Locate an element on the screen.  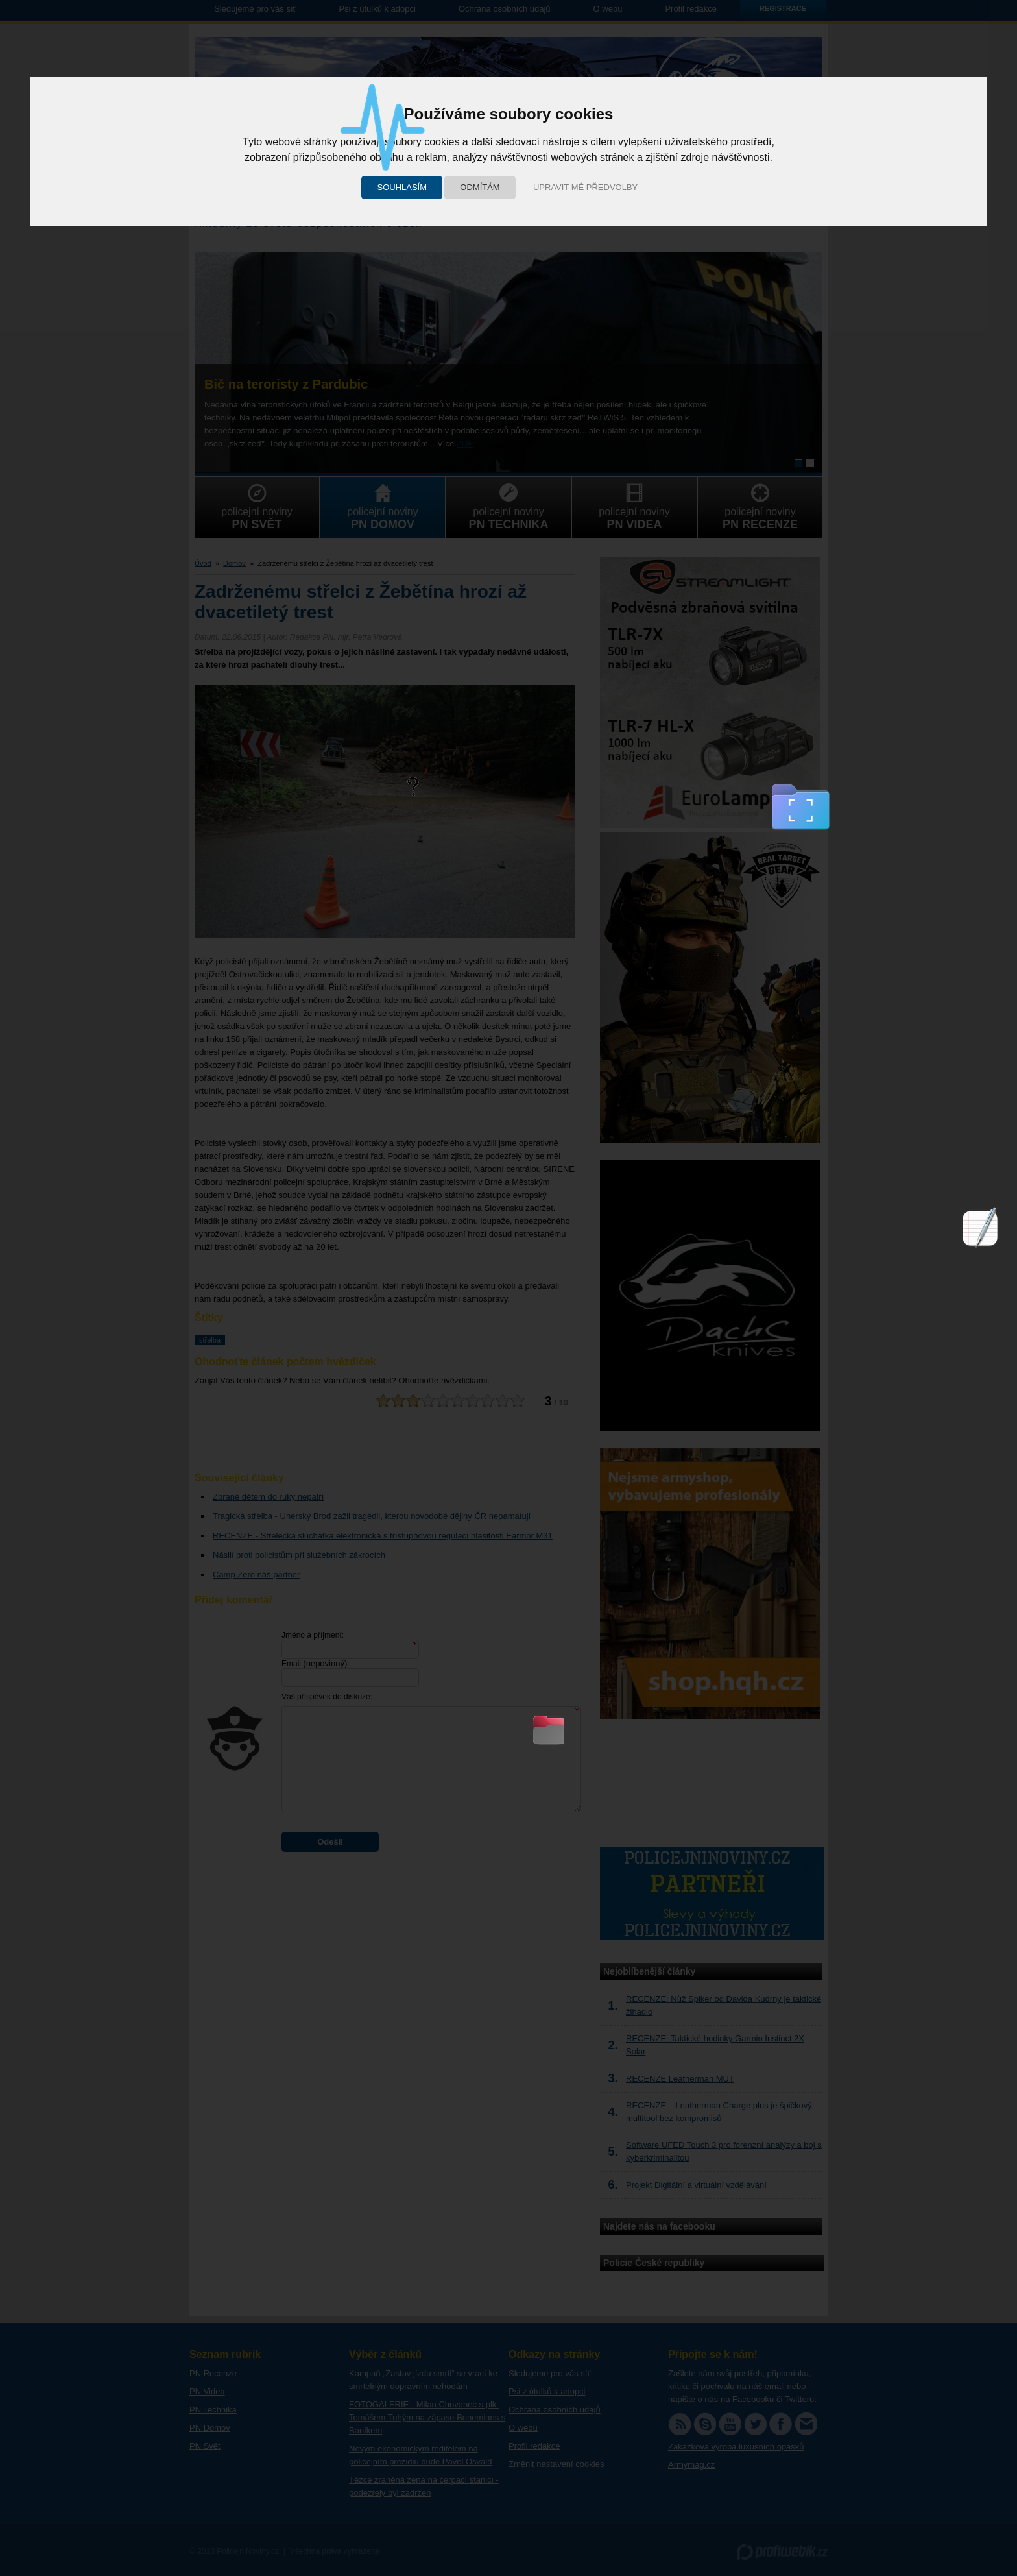
view system activity or performance trace is located at coordinates (383, 125).